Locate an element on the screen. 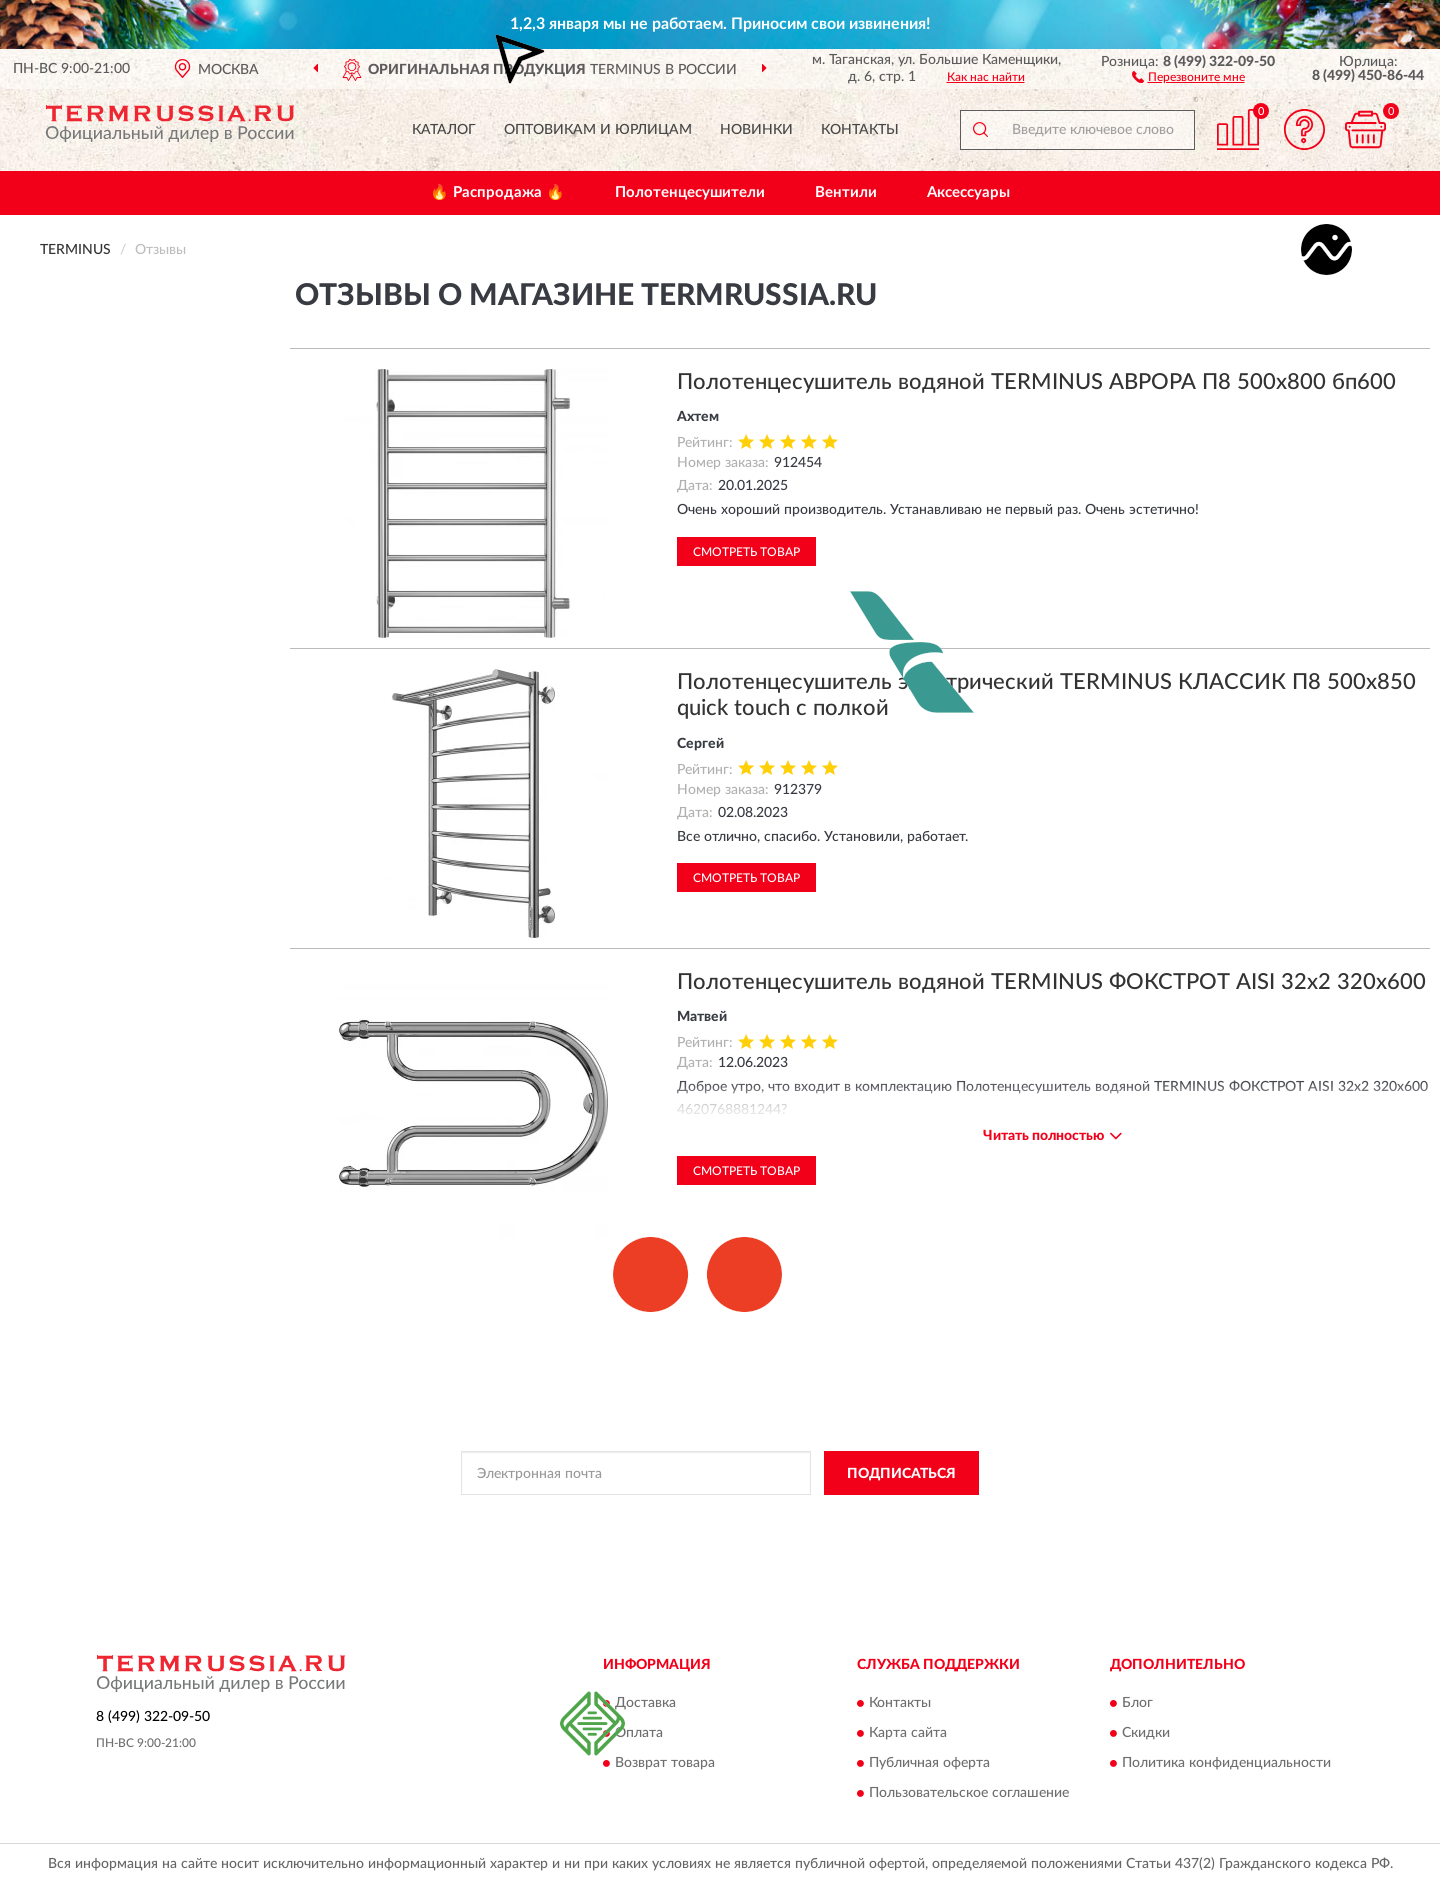  open Flickr app is located at coordinates (697, 1274).